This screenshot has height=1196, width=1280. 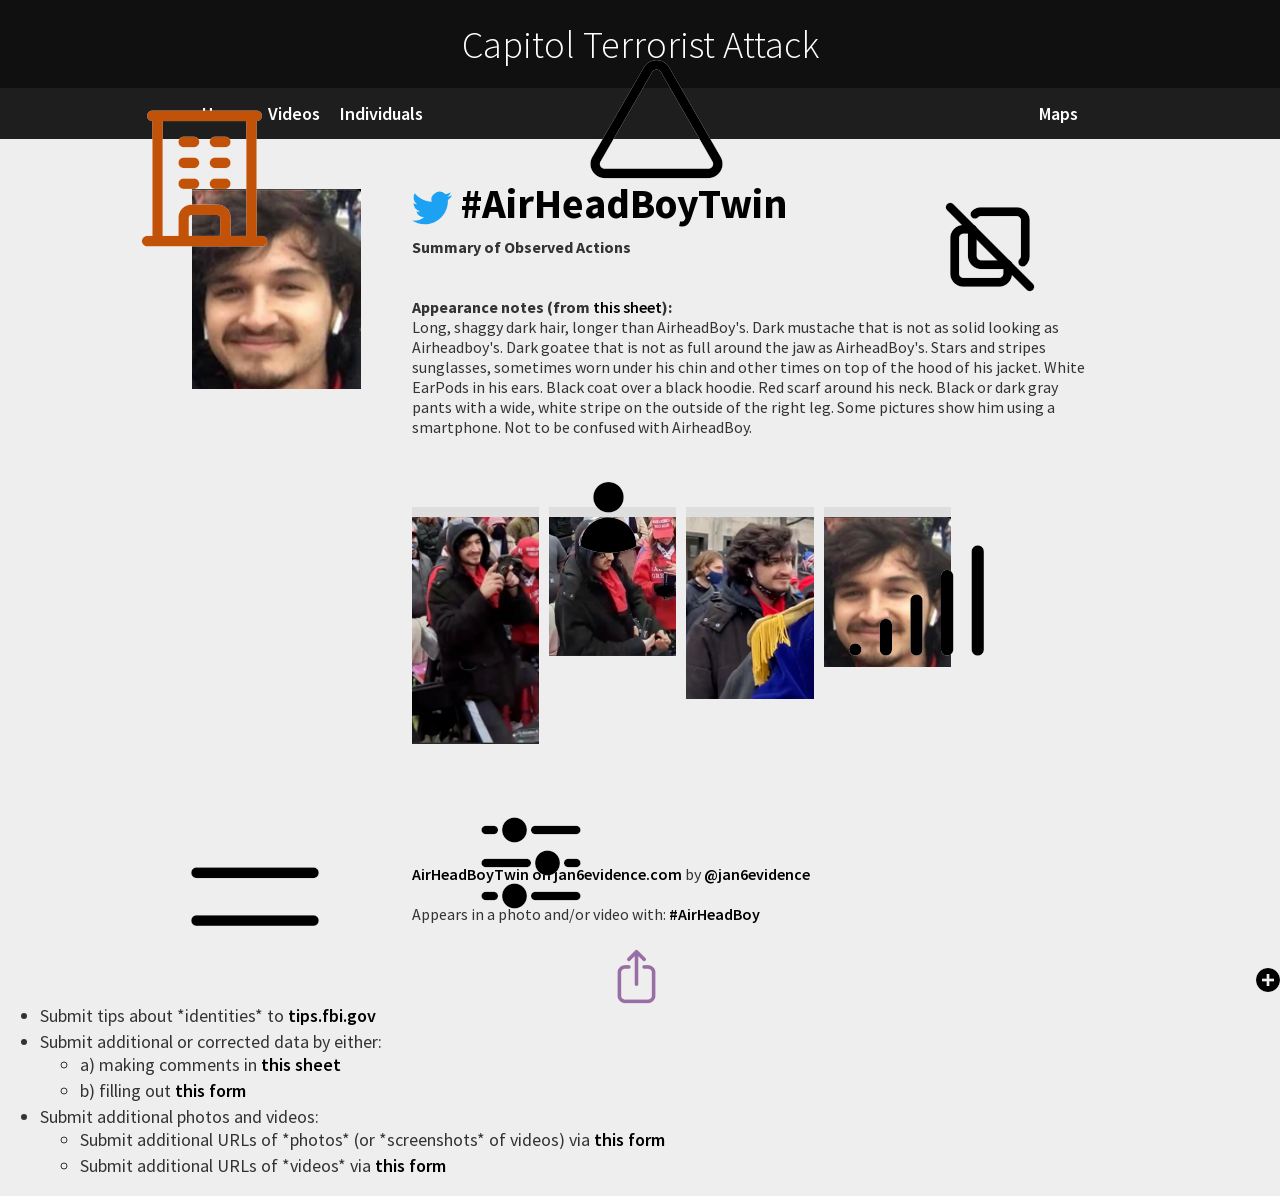 What do you see at coordinates (1268, 980) in the screenshot?
I see `add a new item` at bounding box center [1268, 980].